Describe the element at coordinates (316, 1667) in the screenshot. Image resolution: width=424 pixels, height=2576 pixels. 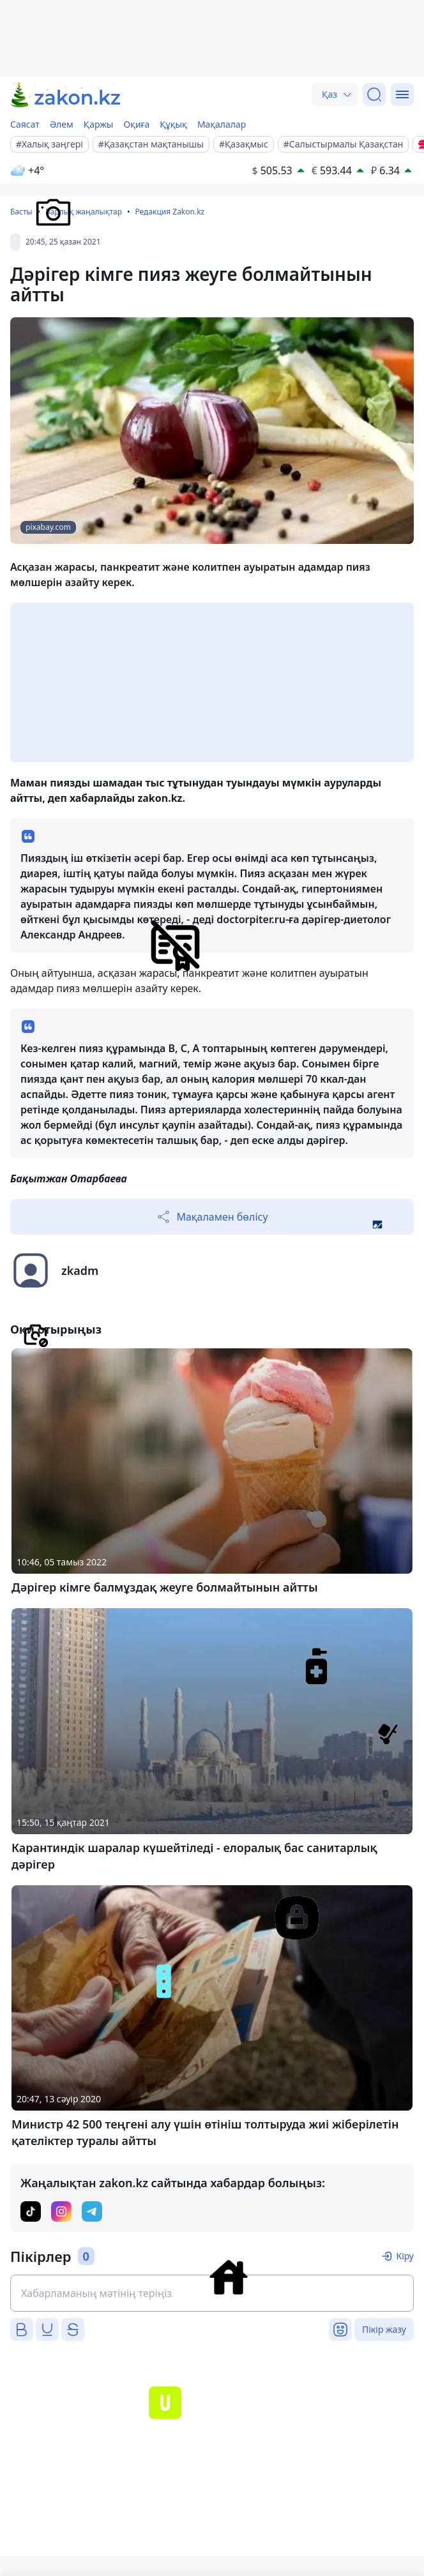
I see `access medical supplies or first aid resources` at that location.